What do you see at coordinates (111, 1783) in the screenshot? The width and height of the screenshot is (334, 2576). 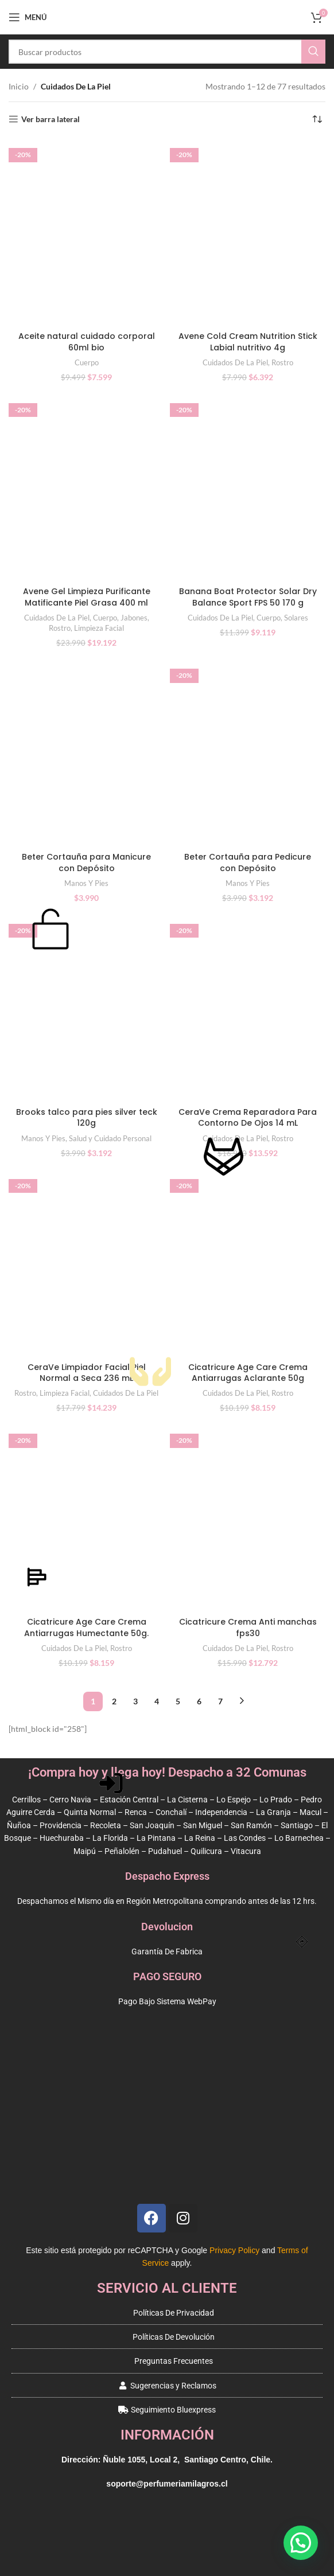 I see `sign in to your account` at bounding box center [111, 1783].